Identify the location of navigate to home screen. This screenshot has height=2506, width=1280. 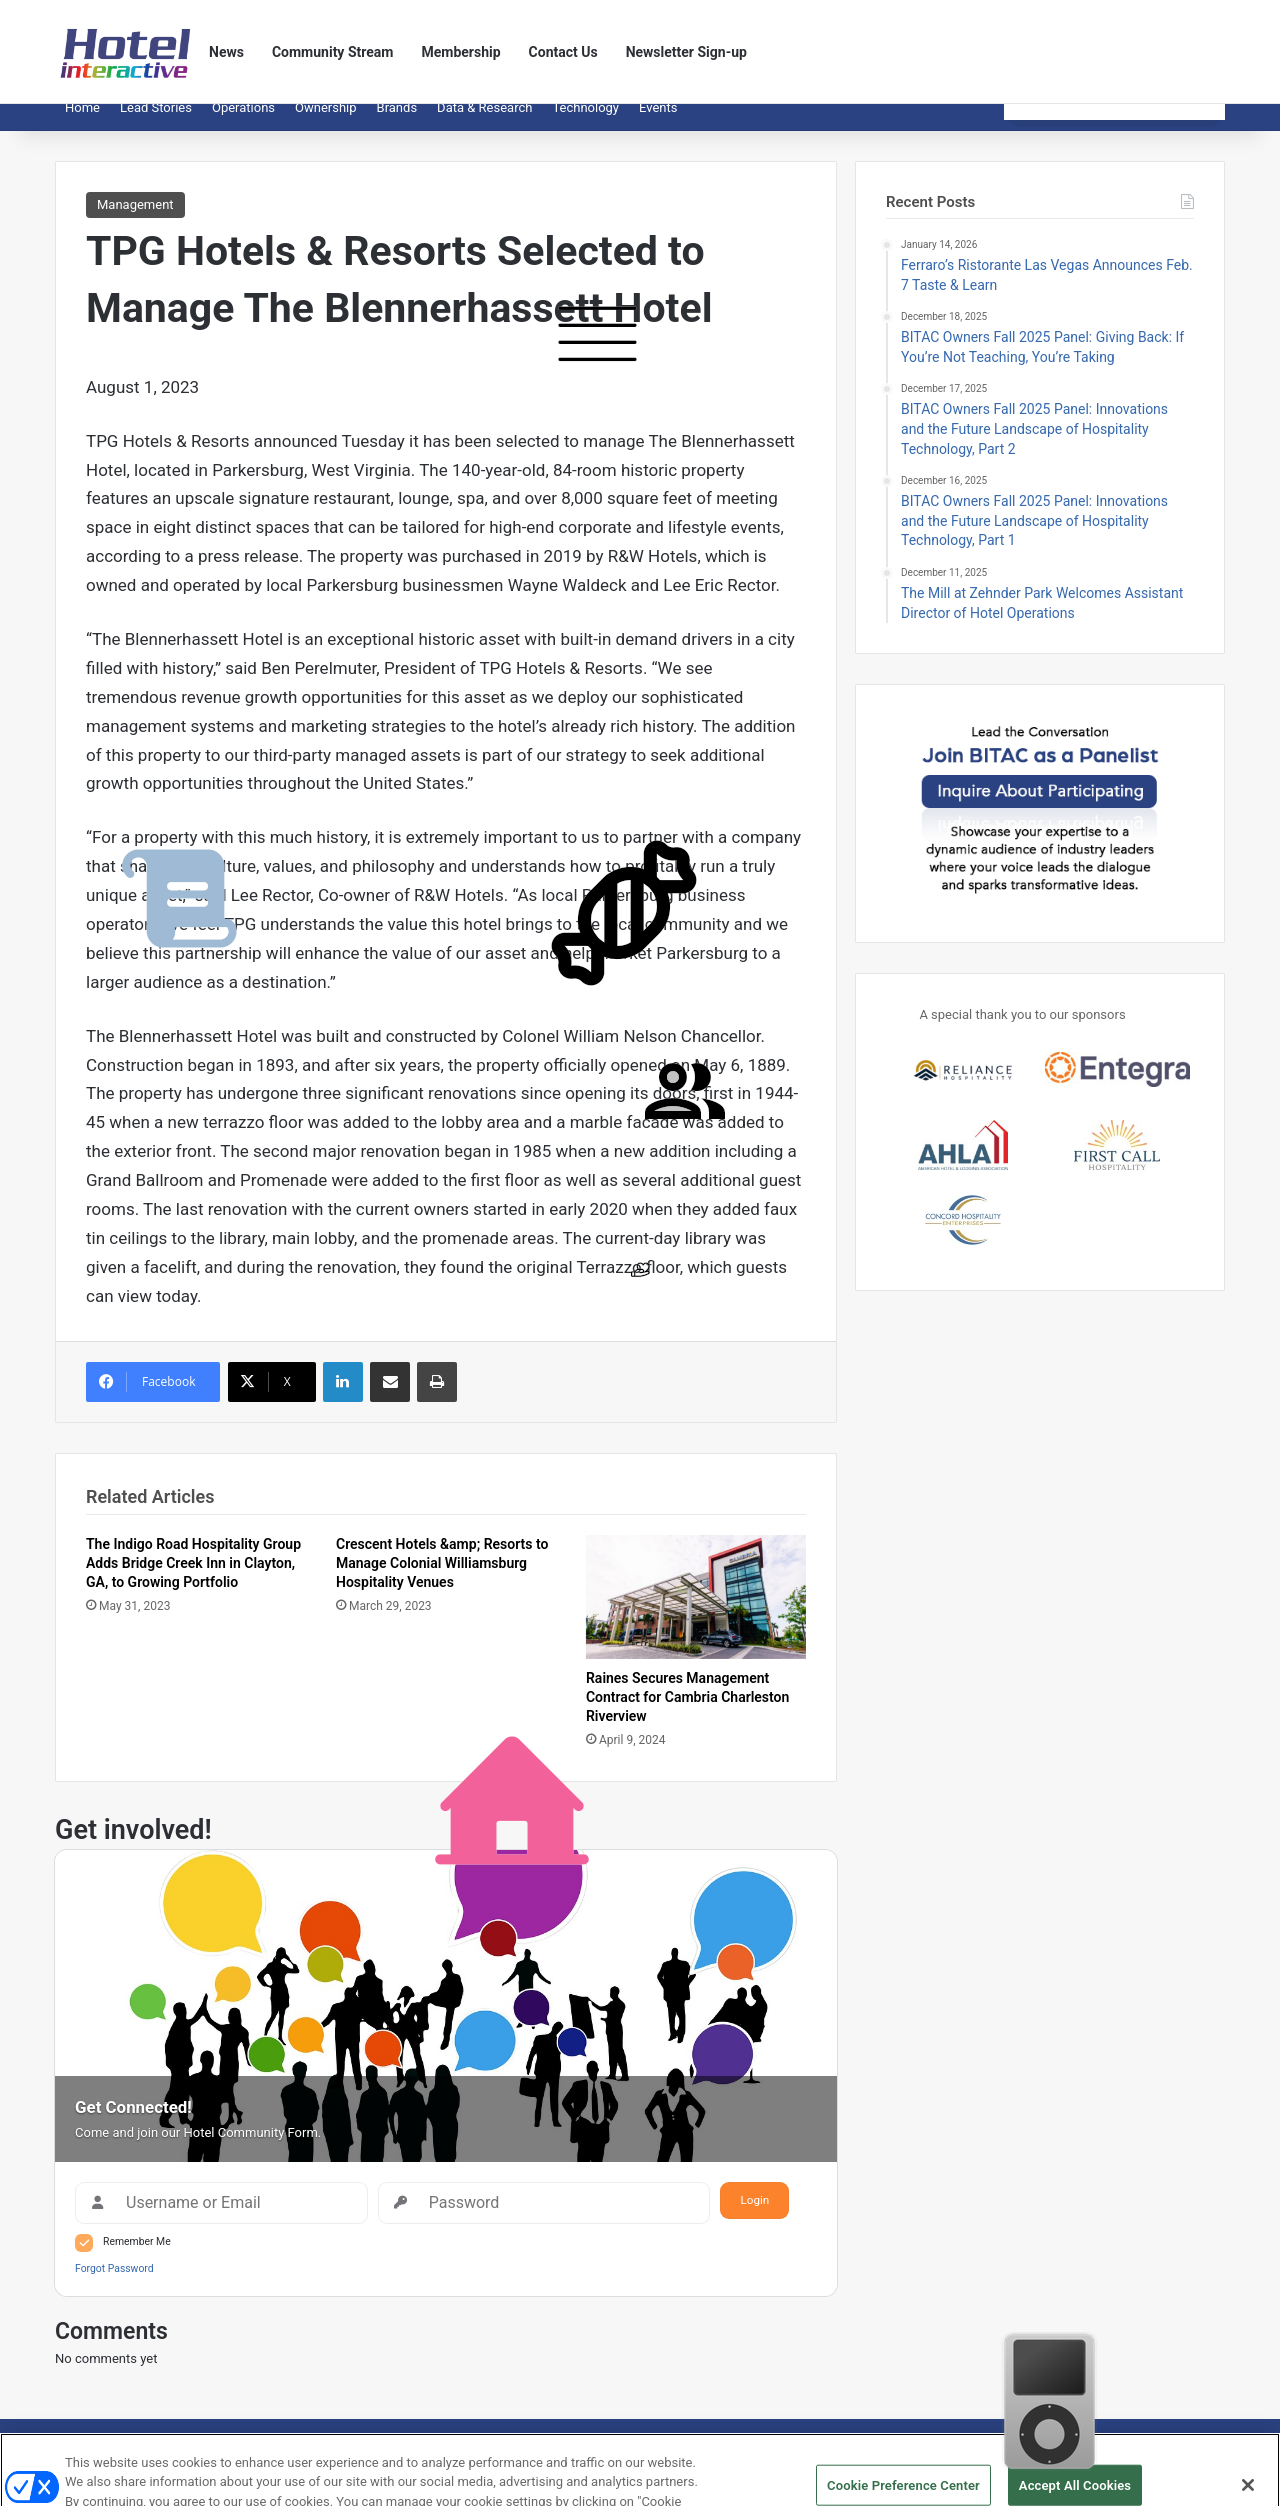
(512, 1803).